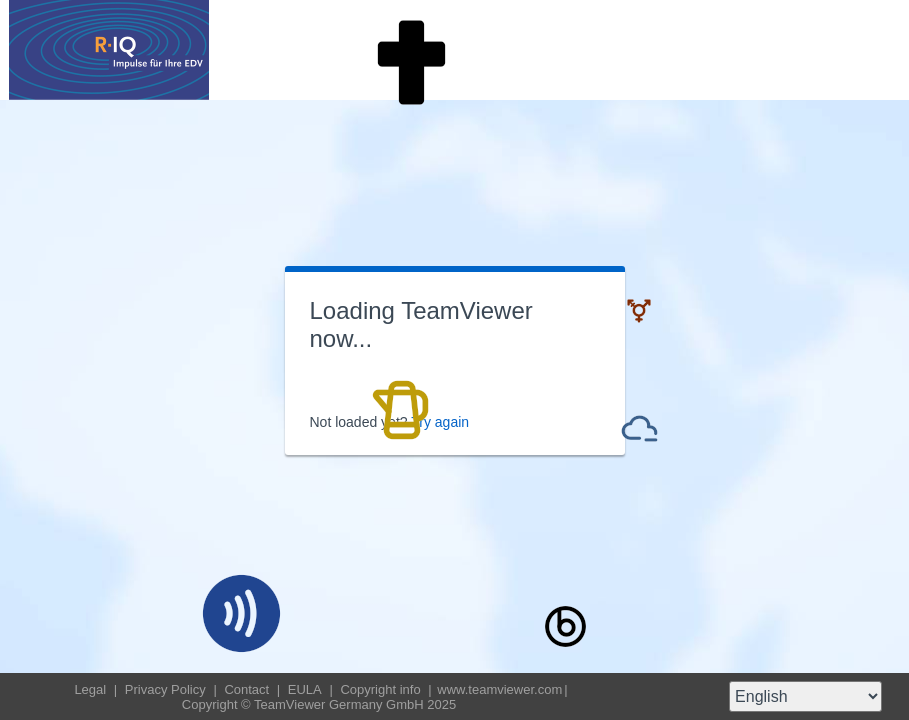 The width and height of the screenshot is (909, 720). Describe the element at coordinates (241, 613) in the screenshot. I see `tap to pay with contactless payment` at that location.